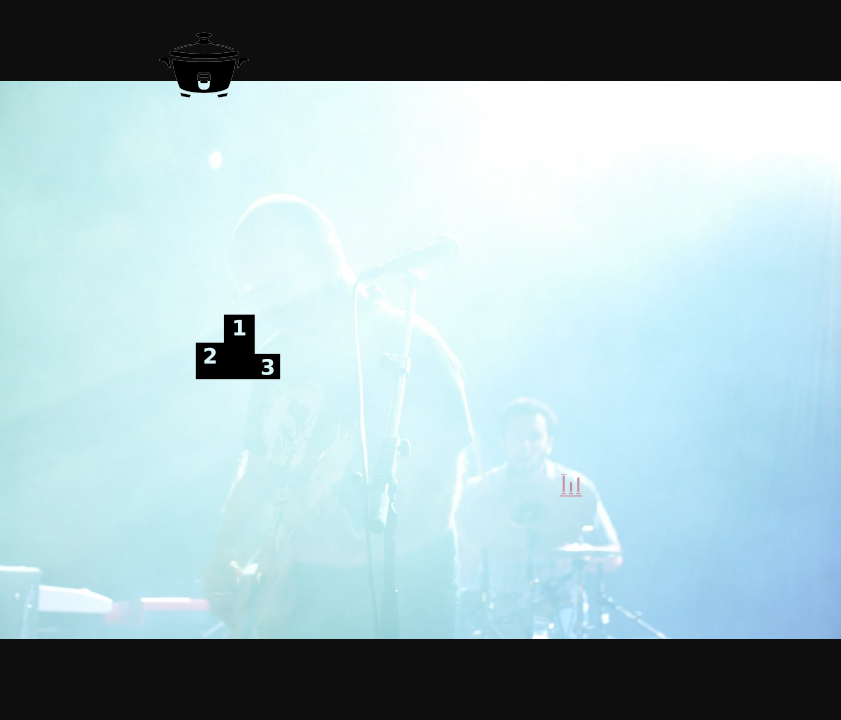  I want to click on view leaderboard rankings, so click(238, 337).